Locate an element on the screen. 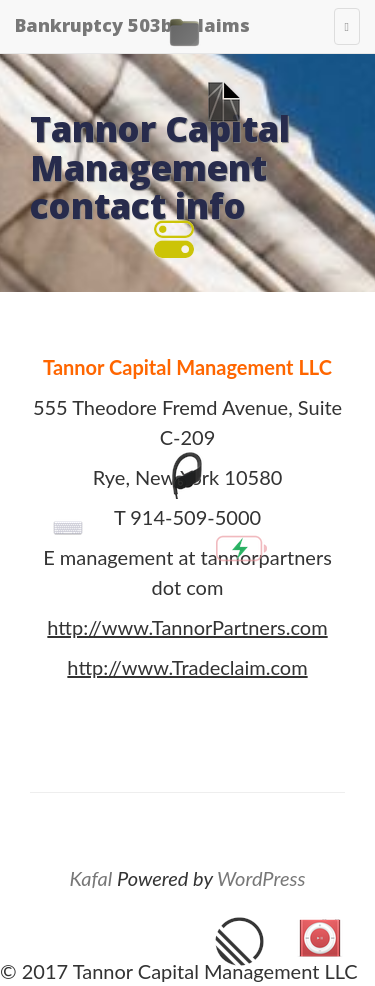 The width and height of the screenshot is (375, 986). access system tweaks and customization settings is located at coordinates (174, 238).